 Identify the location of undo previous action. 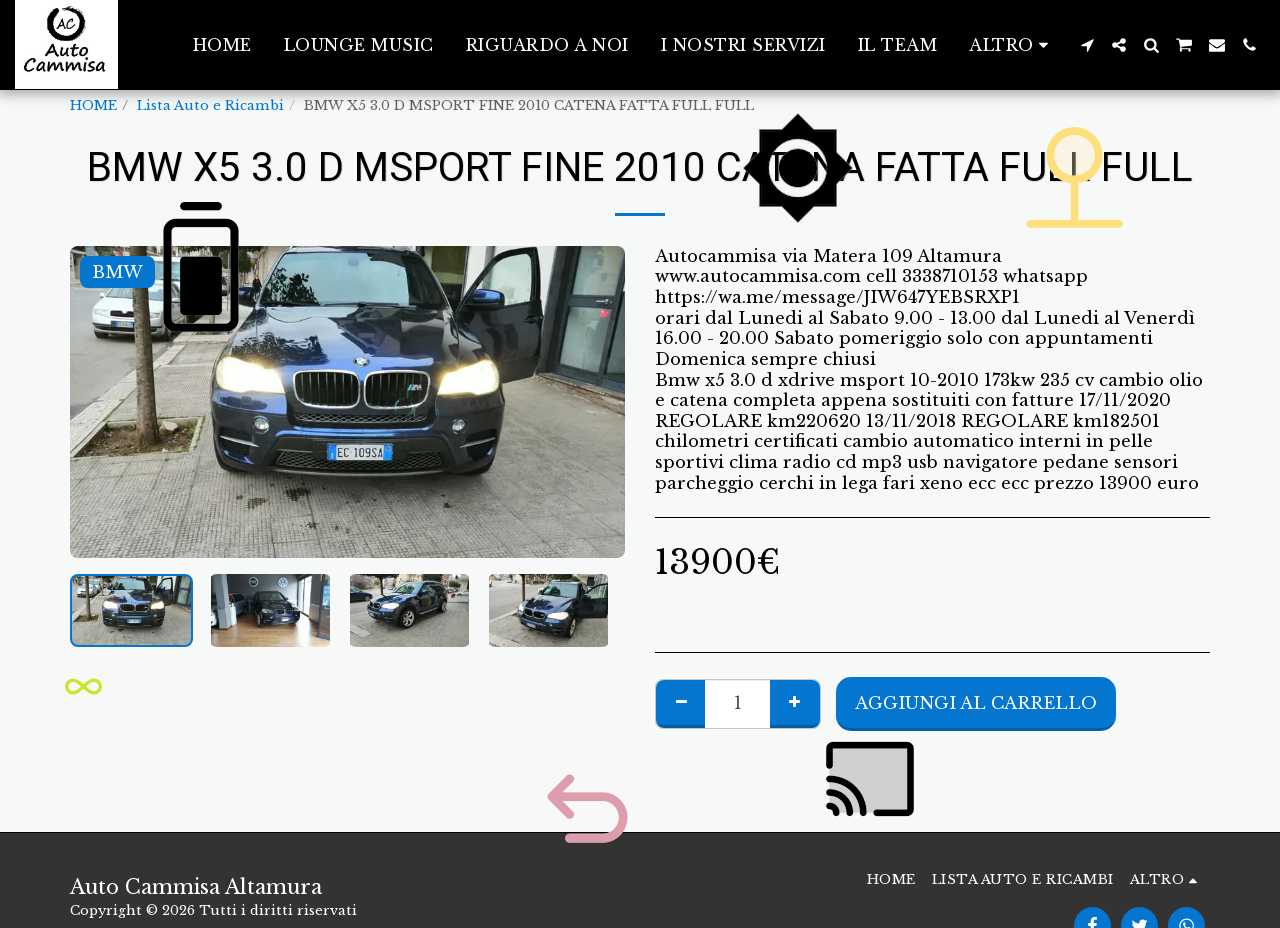
(587, 811).